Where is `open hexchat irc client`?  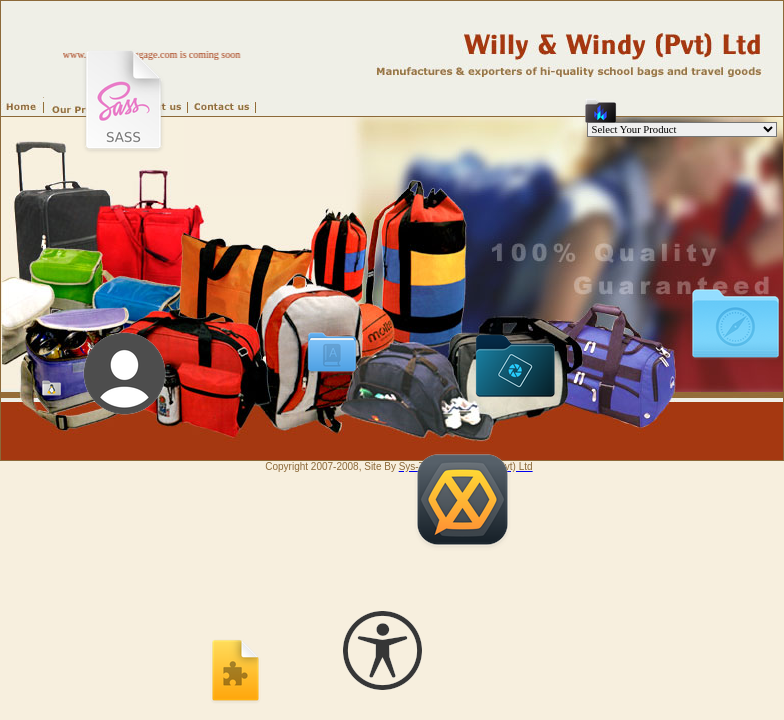
open hexchat irc client is located at coordinates (462, 499).